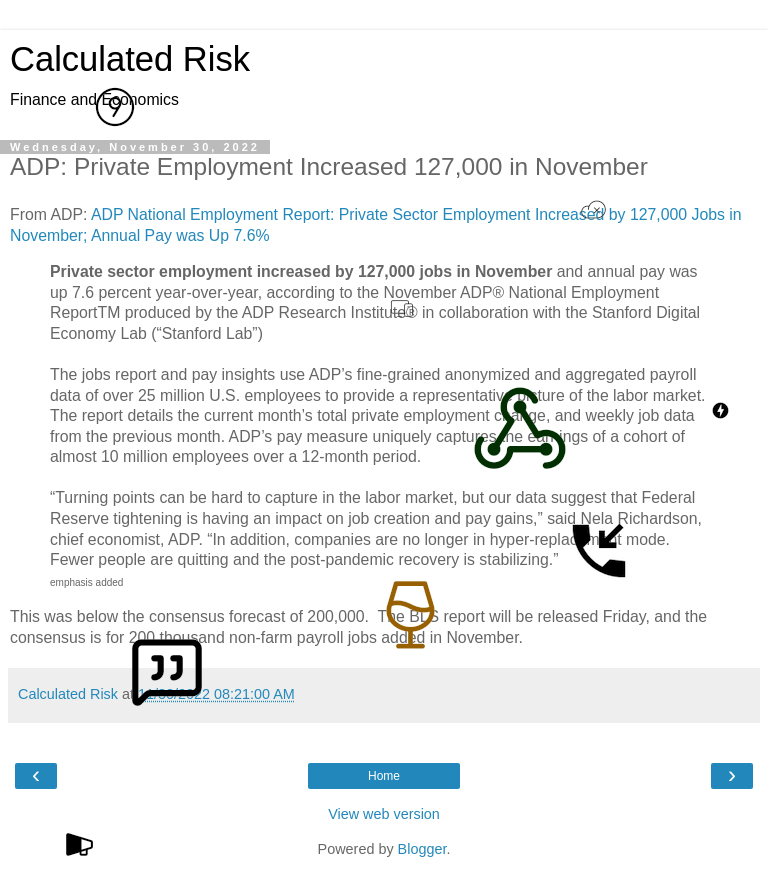 The image size is (768, 869). What do you see at coordinates (78, 845) in the screenshot?
I see `make an announcement or broadcast` at bounding box center [78, 845].